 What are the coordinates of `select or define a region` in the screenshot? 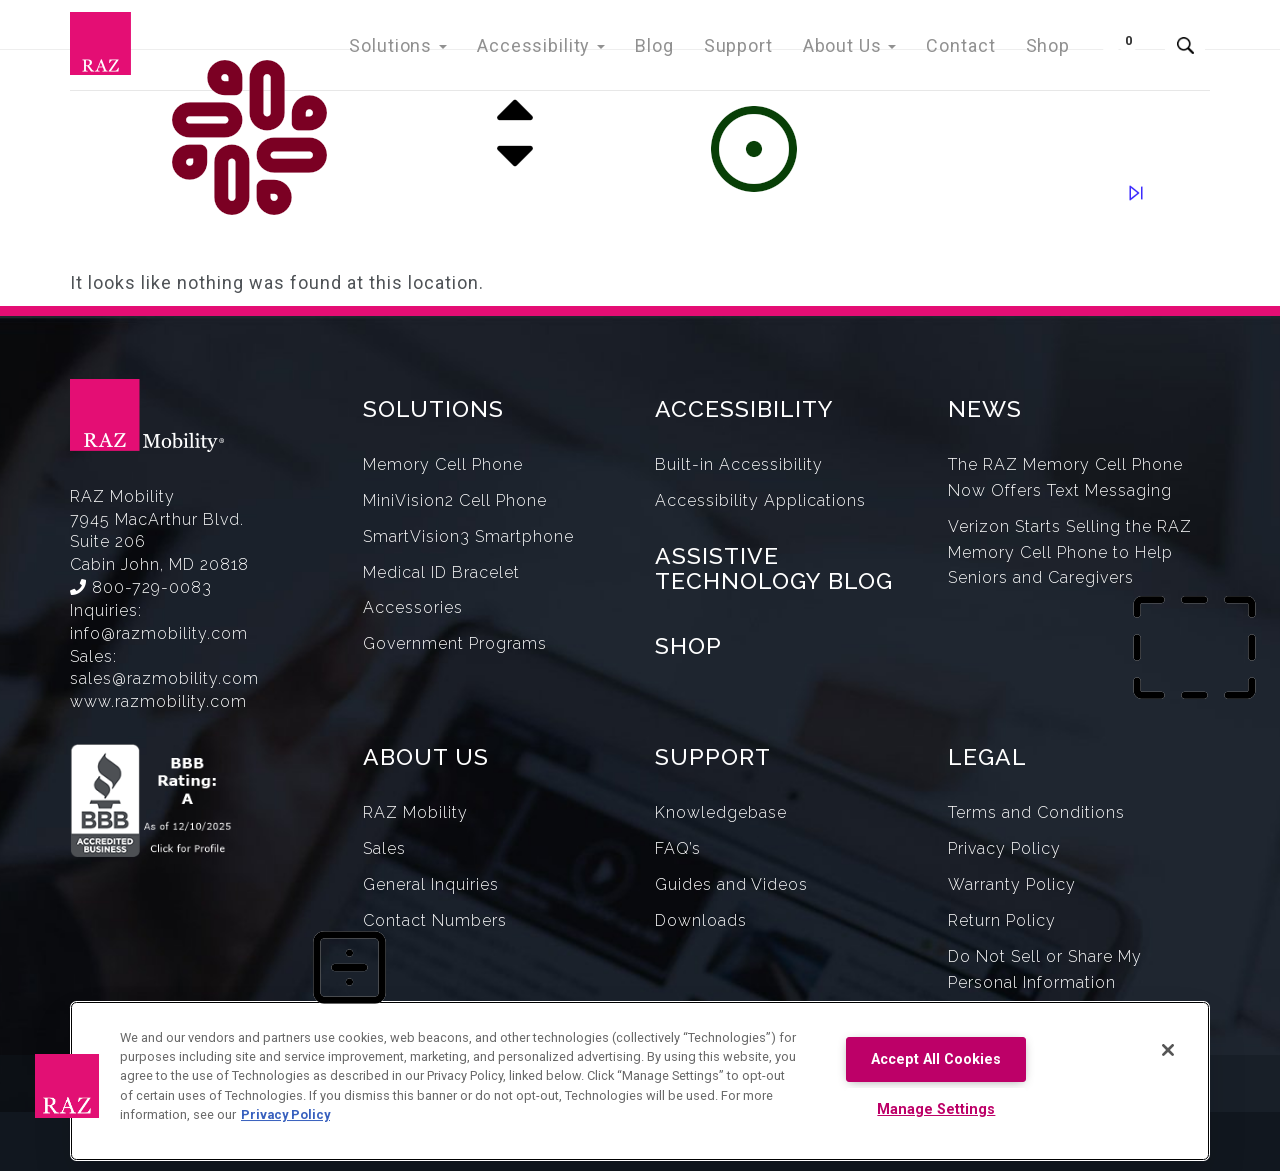 It's located at (1194, 647).